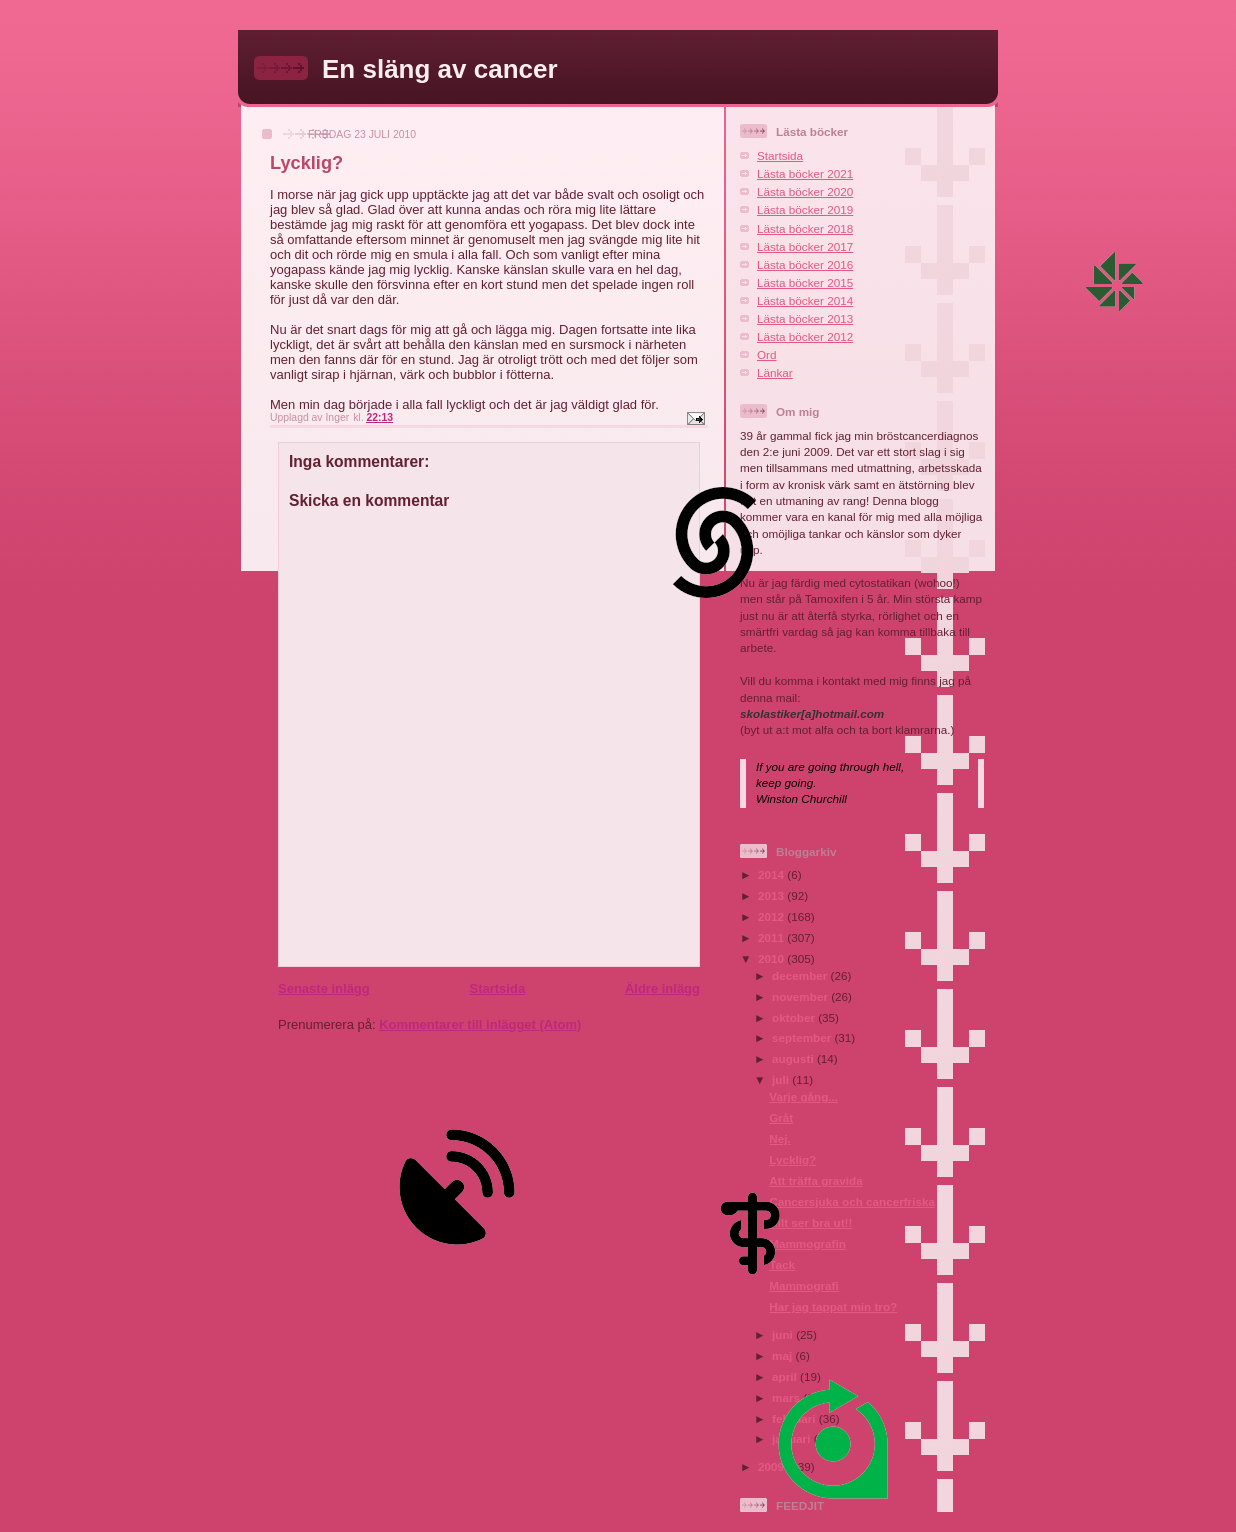 Image resolution: width=1236 pixels, height=1532 pixels. Describe the element at coordinates (714, 542) in the screenshot. I see `upstash brand logo` at that location.